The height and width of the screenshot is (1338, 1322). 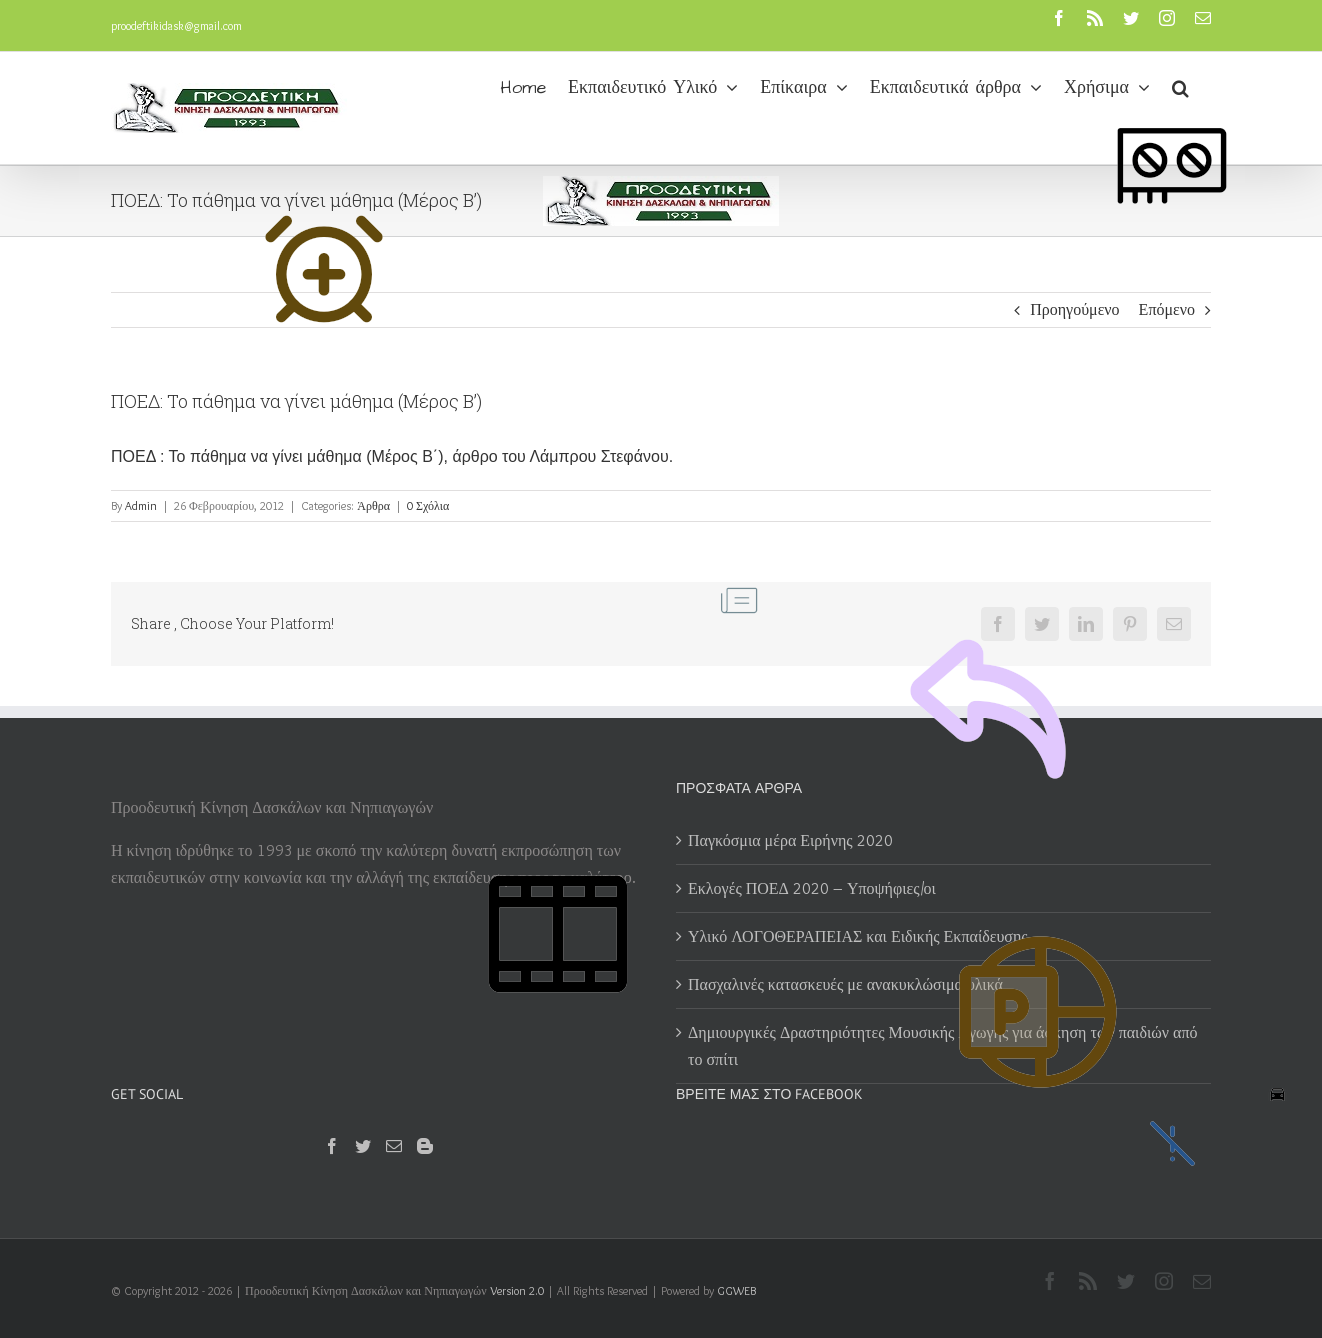 I want to click on disable alert notifications, so click(x=1172, y=1143).